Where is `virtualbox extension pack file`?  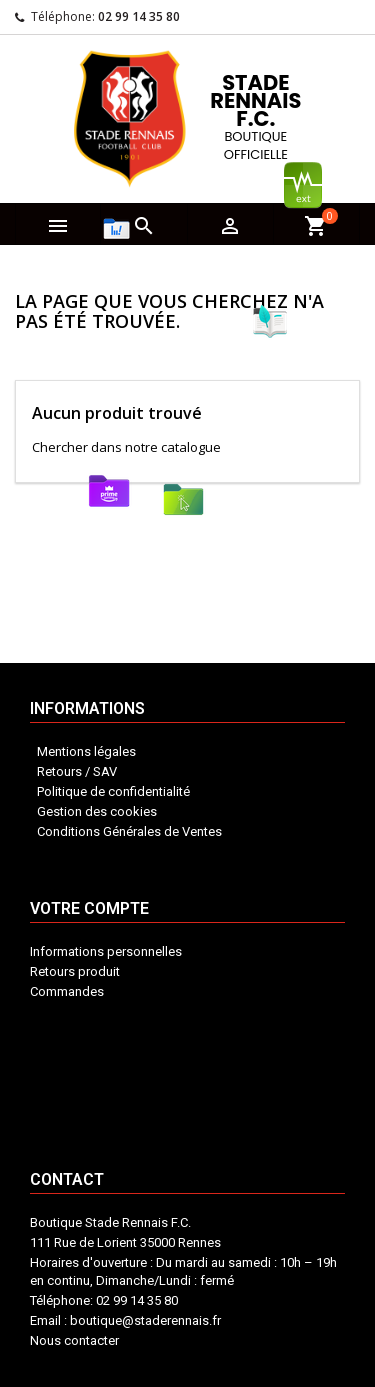 virtualbox extension pack file is located at coordinates (303, 185).